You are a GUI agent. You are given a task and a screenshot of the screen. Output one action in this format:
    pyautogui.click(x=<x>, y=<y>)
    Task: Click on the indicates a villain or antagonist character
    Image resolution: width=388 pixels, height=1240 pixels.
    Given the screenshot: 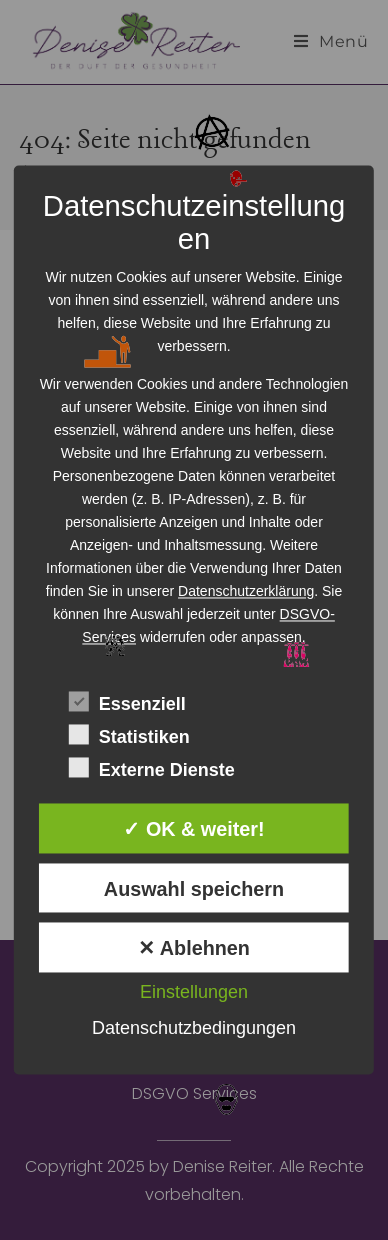 What is the action you would take?
    pyautogui.click(x=226, y=1099)
    